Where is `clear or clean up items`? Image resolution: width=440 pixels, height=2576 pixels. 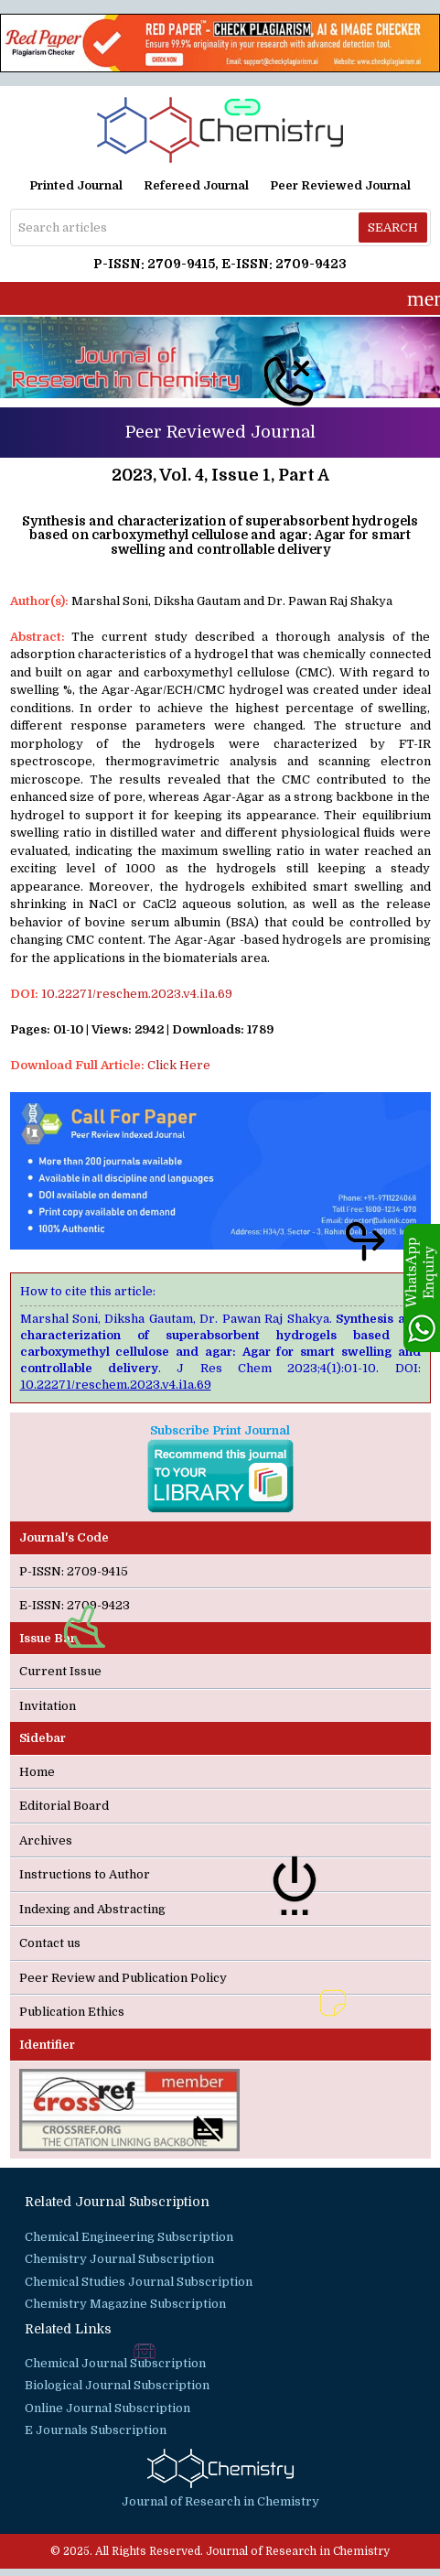 clear or clean up items is located at coordinates (83, 1628).